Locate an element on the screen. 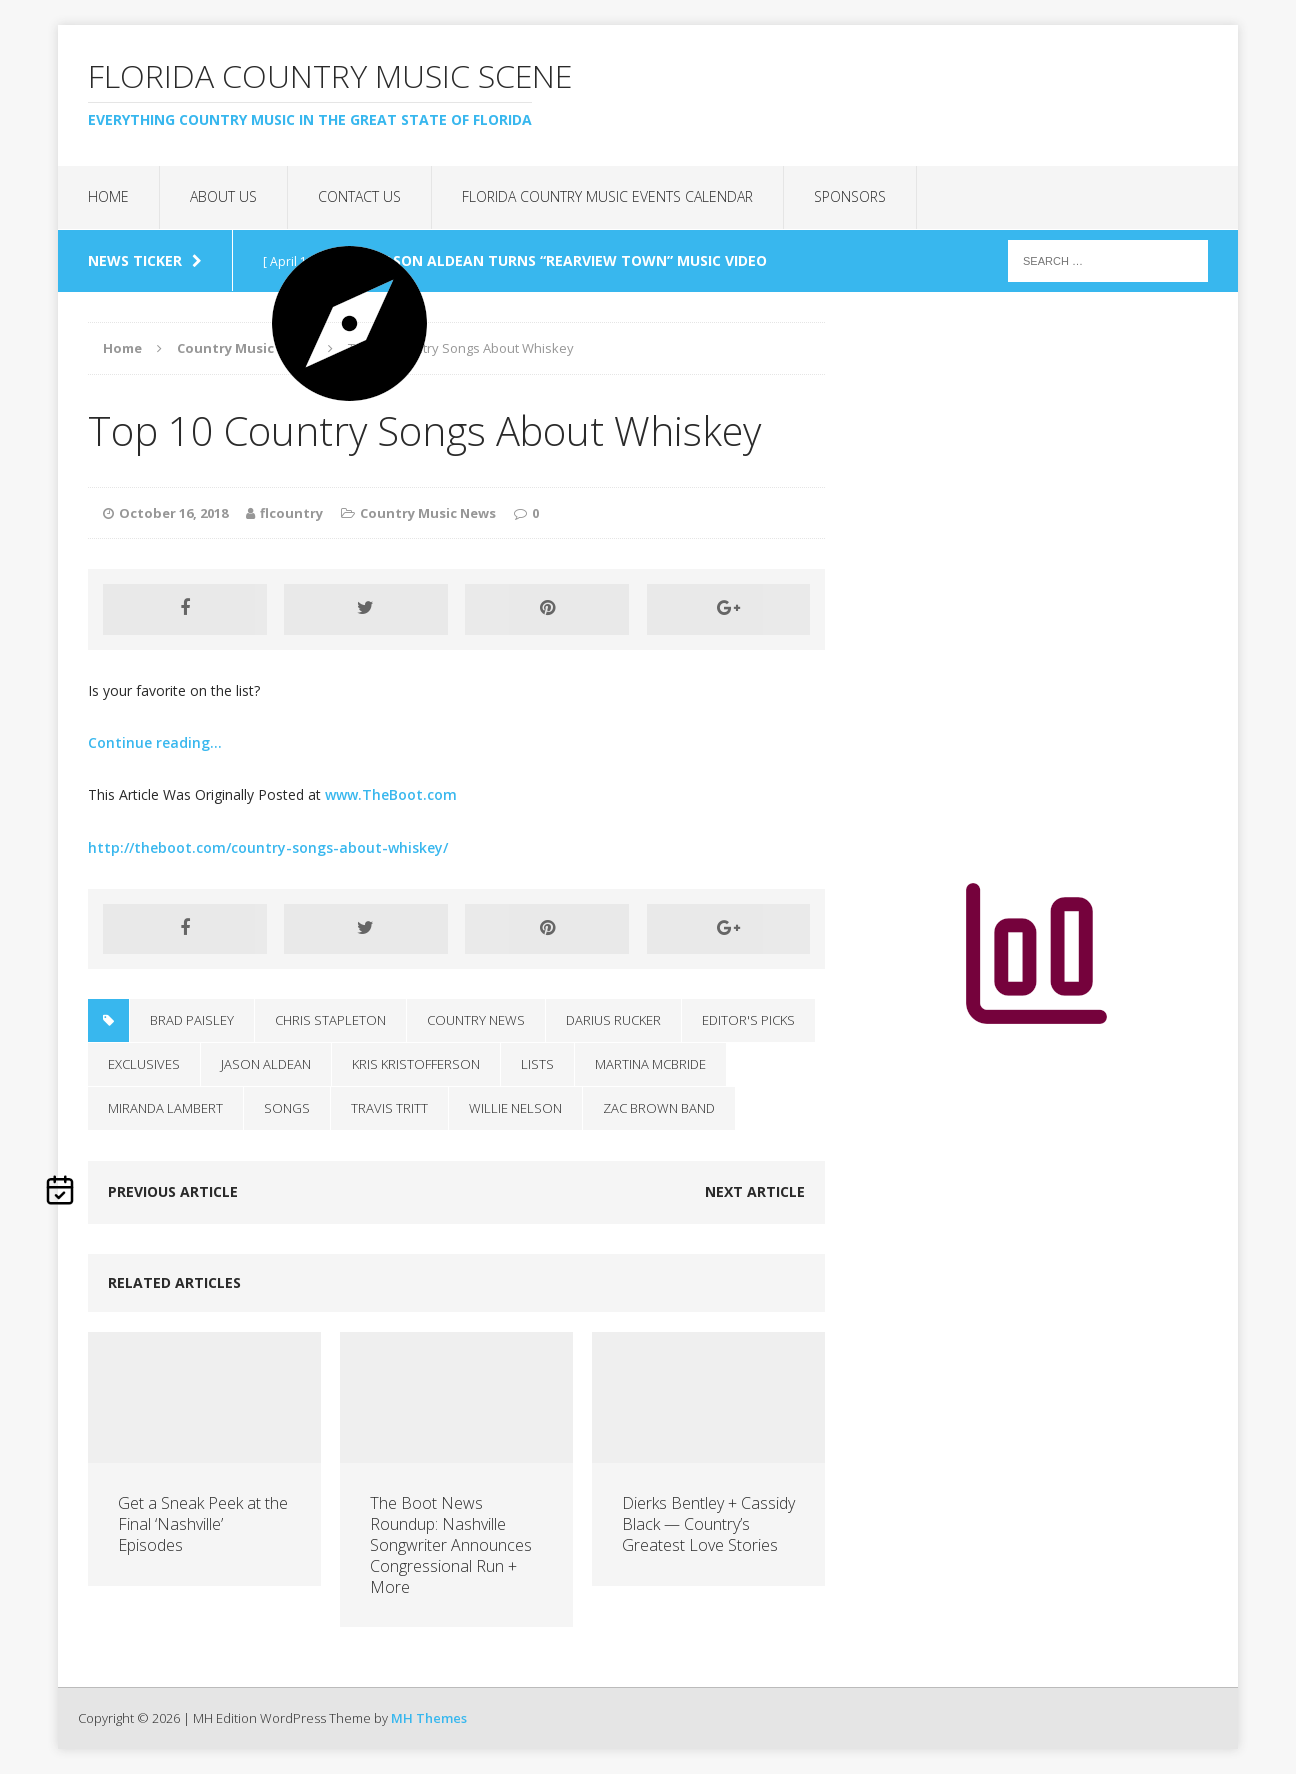 This screenshot has width=1296, height=1774. explore nearby places or content is located at coordinates (349, 323).